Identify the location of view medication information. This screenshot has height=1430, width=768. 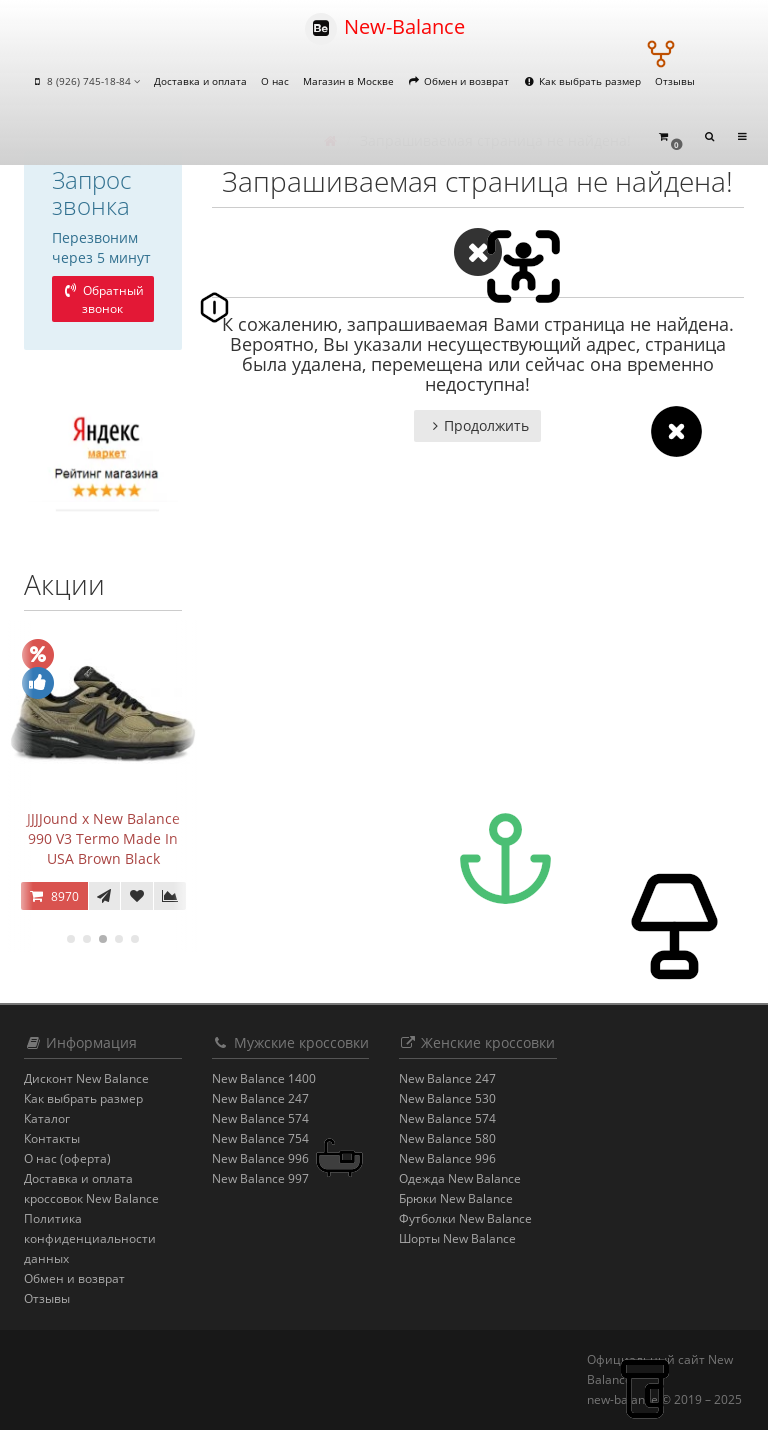
(645, 1389).